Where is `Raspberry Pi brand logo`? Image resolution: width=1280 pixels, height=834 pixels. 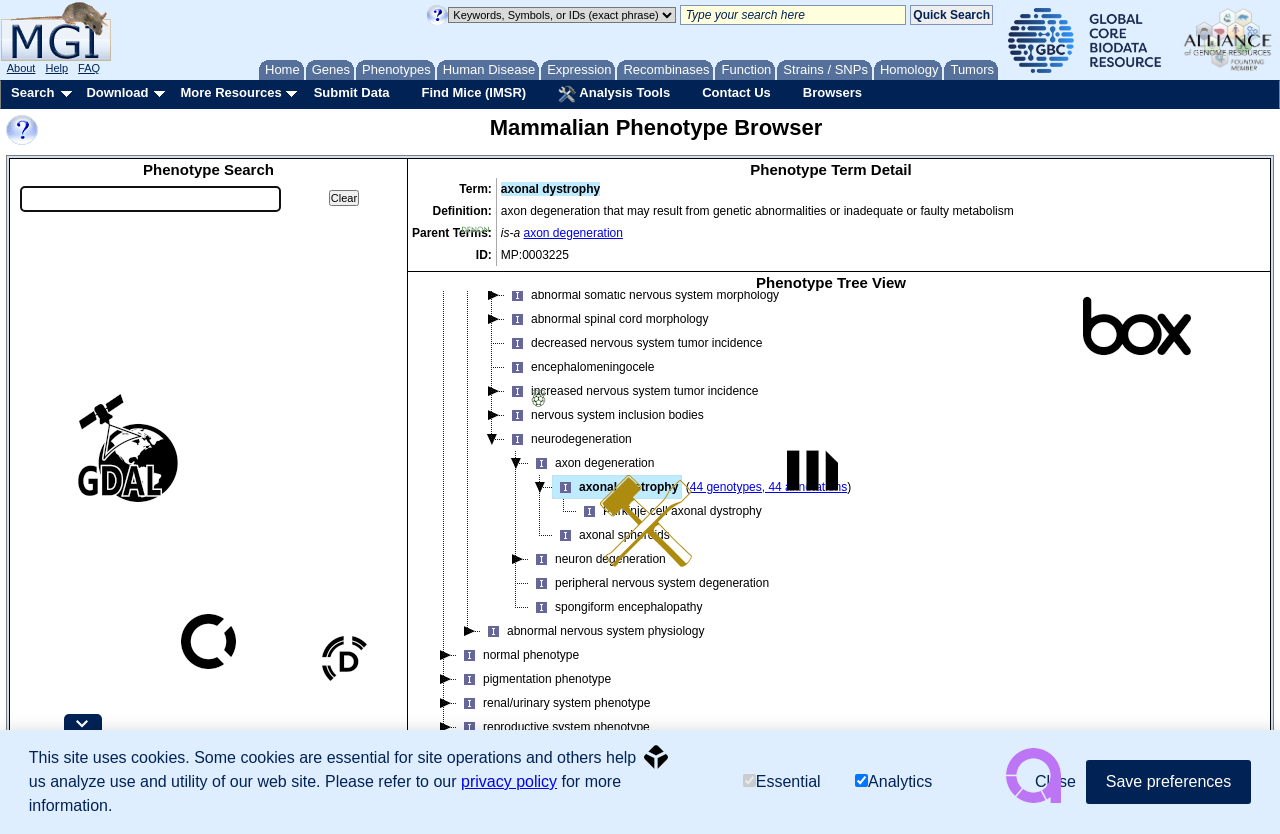
Raspberry Pi brand logo is located at coordinates (538, 398).